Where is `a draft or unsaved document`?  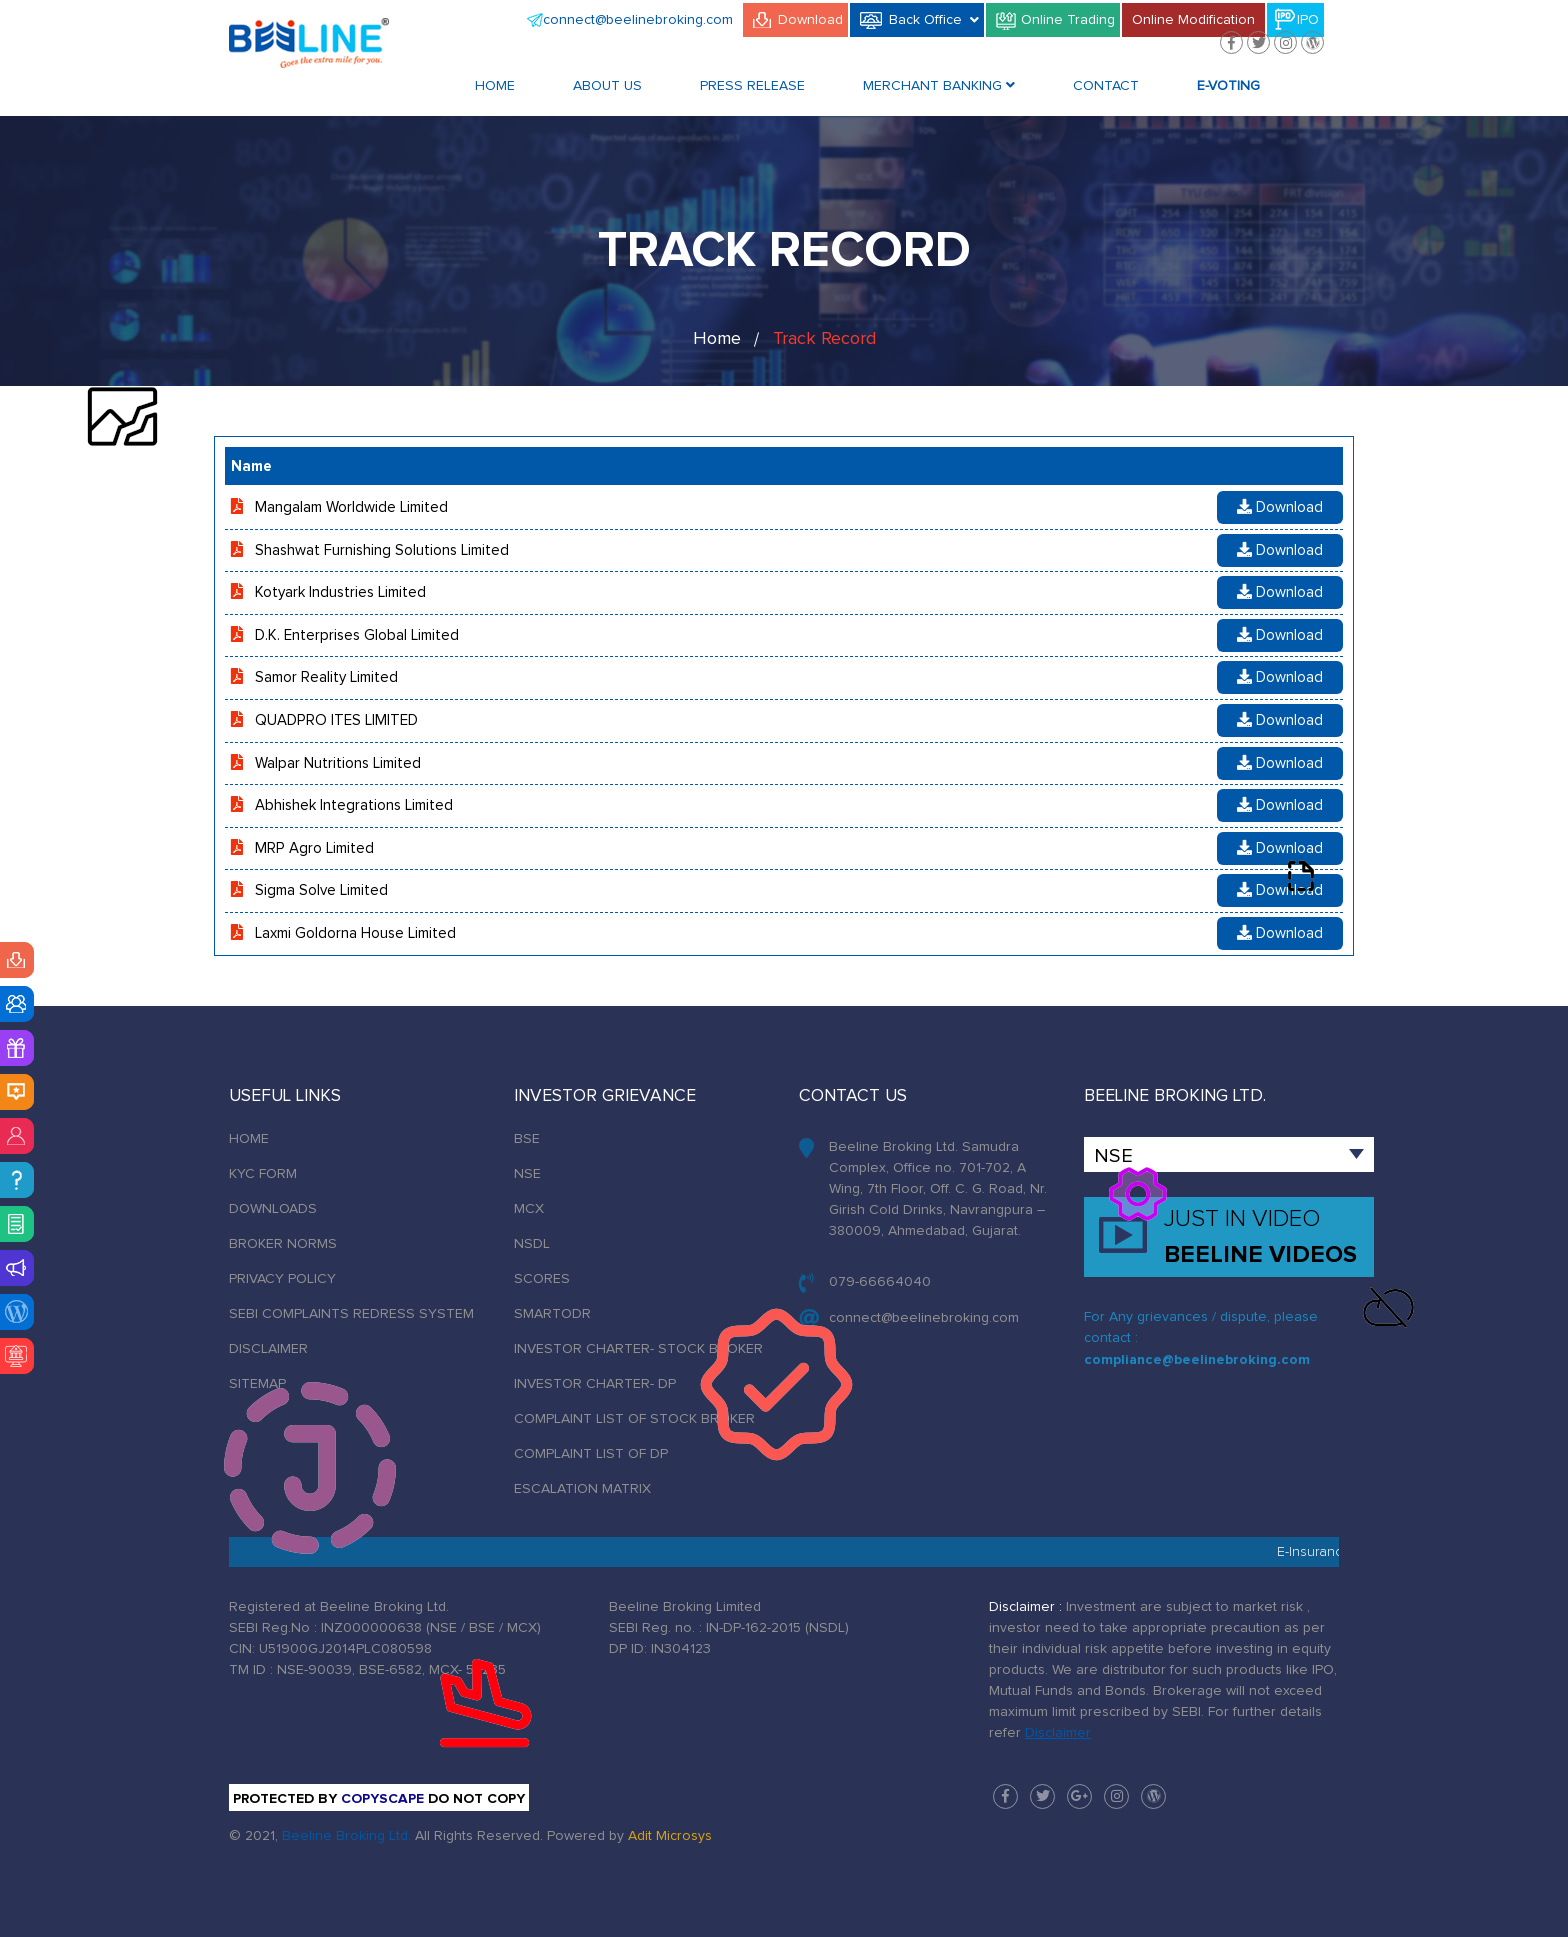
a draft or unsaved document is located at coordinates (1301, 876).